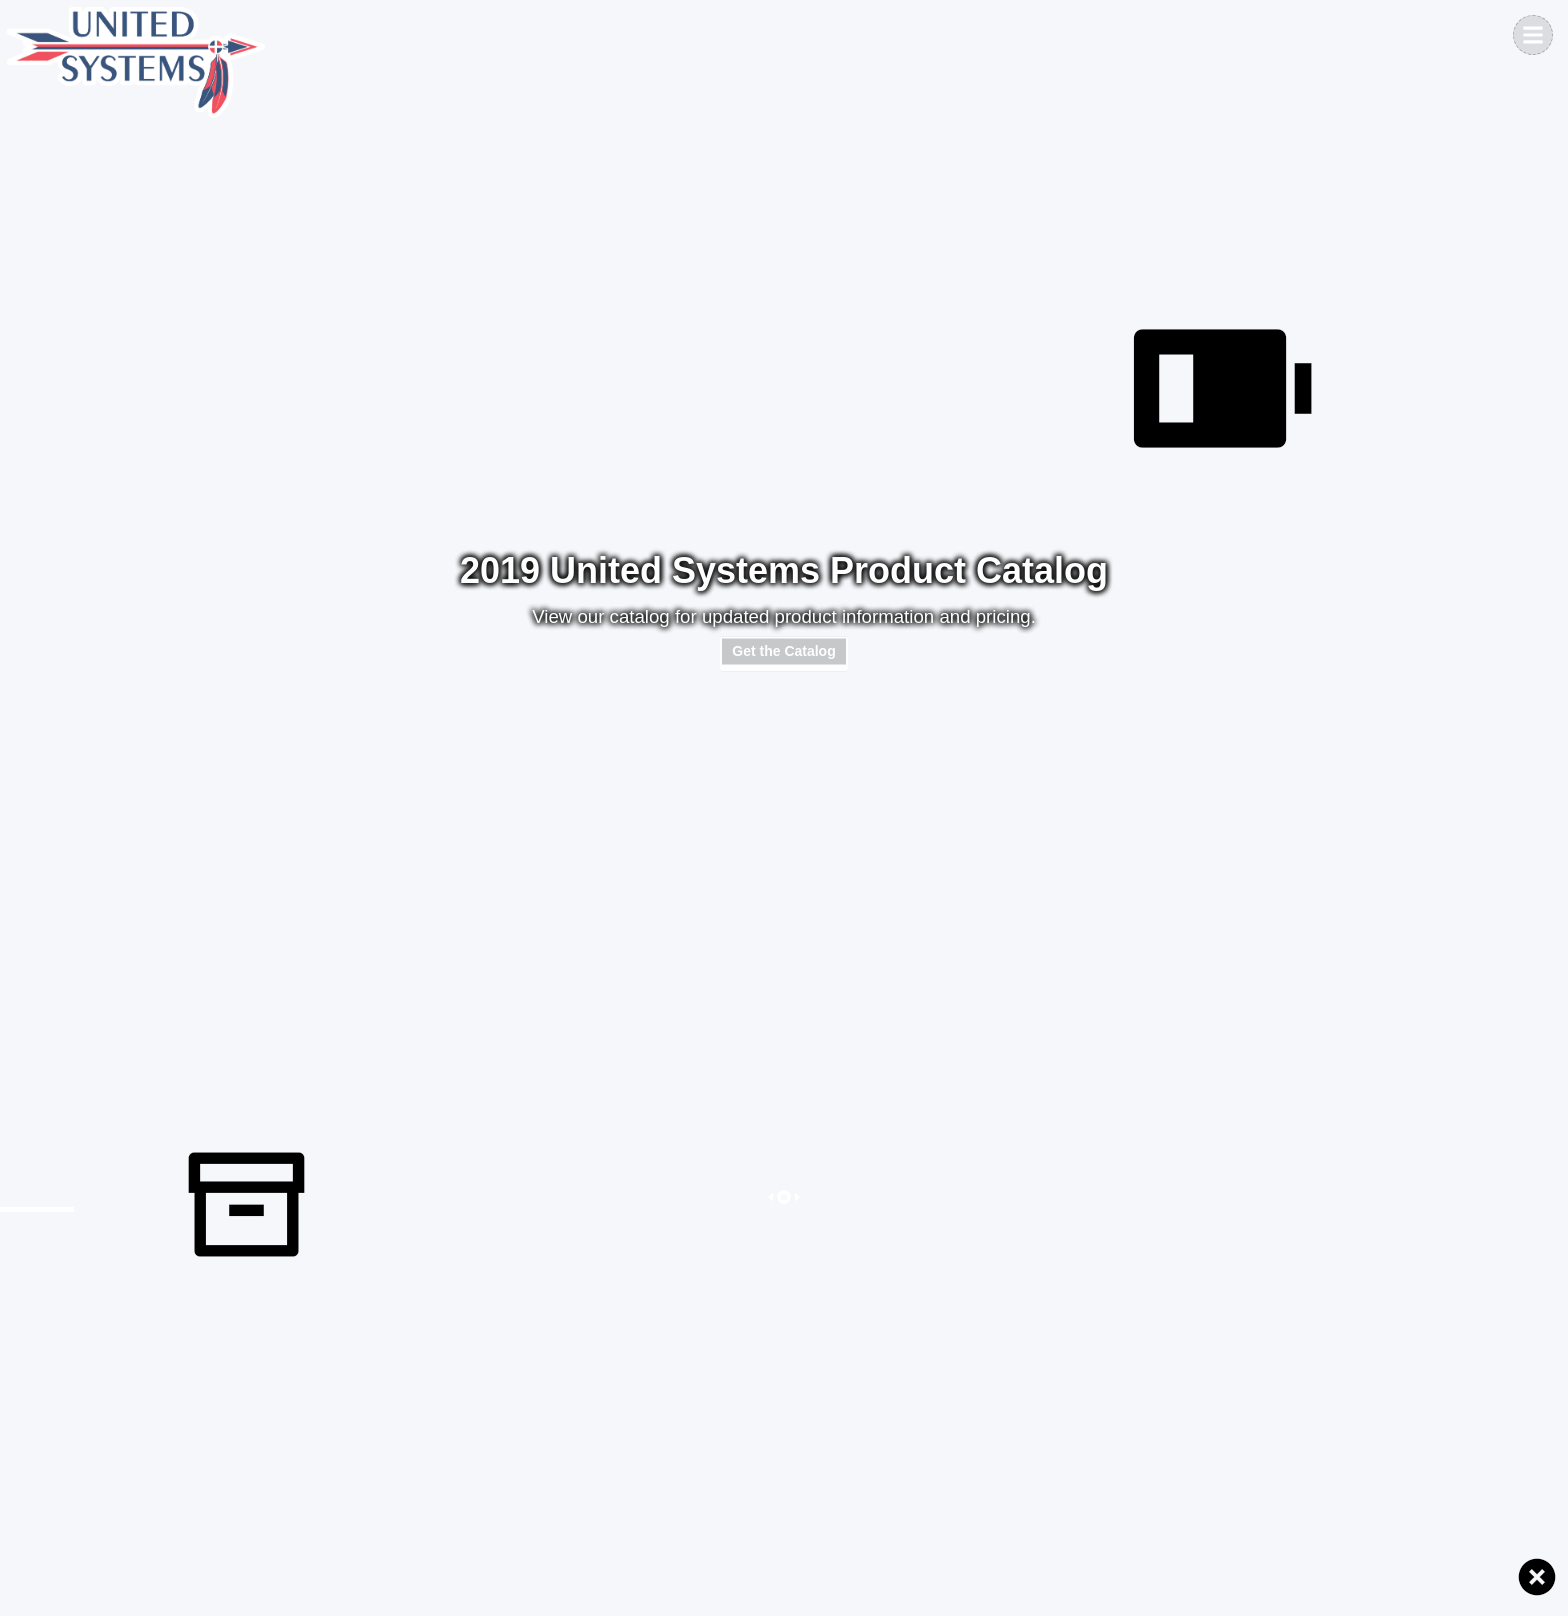 This screenshot has height=1616, width=1568. I want to click on indicates low battery status, so click(1218, 388).